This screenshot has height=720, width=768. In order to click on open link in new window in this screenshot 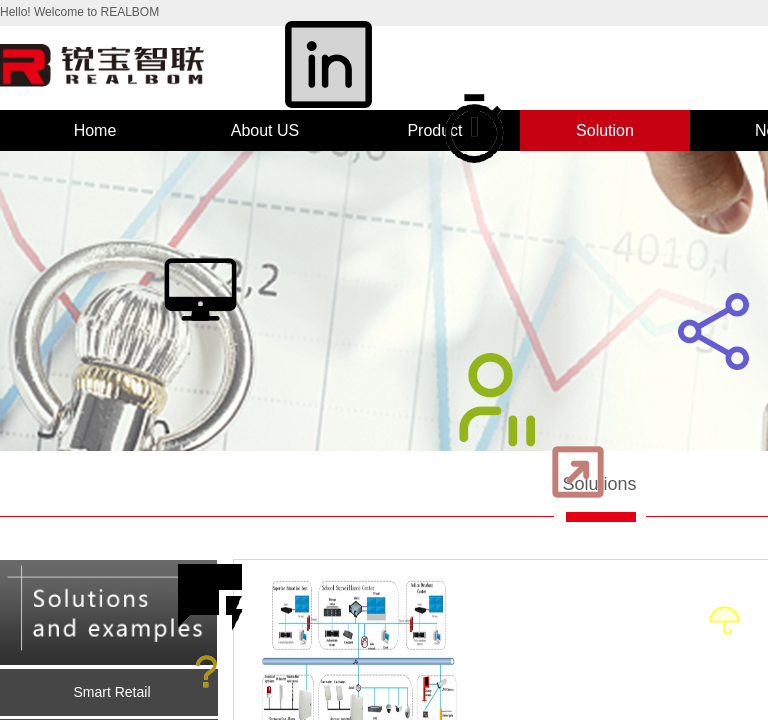, I will do `click(578, 472)`.